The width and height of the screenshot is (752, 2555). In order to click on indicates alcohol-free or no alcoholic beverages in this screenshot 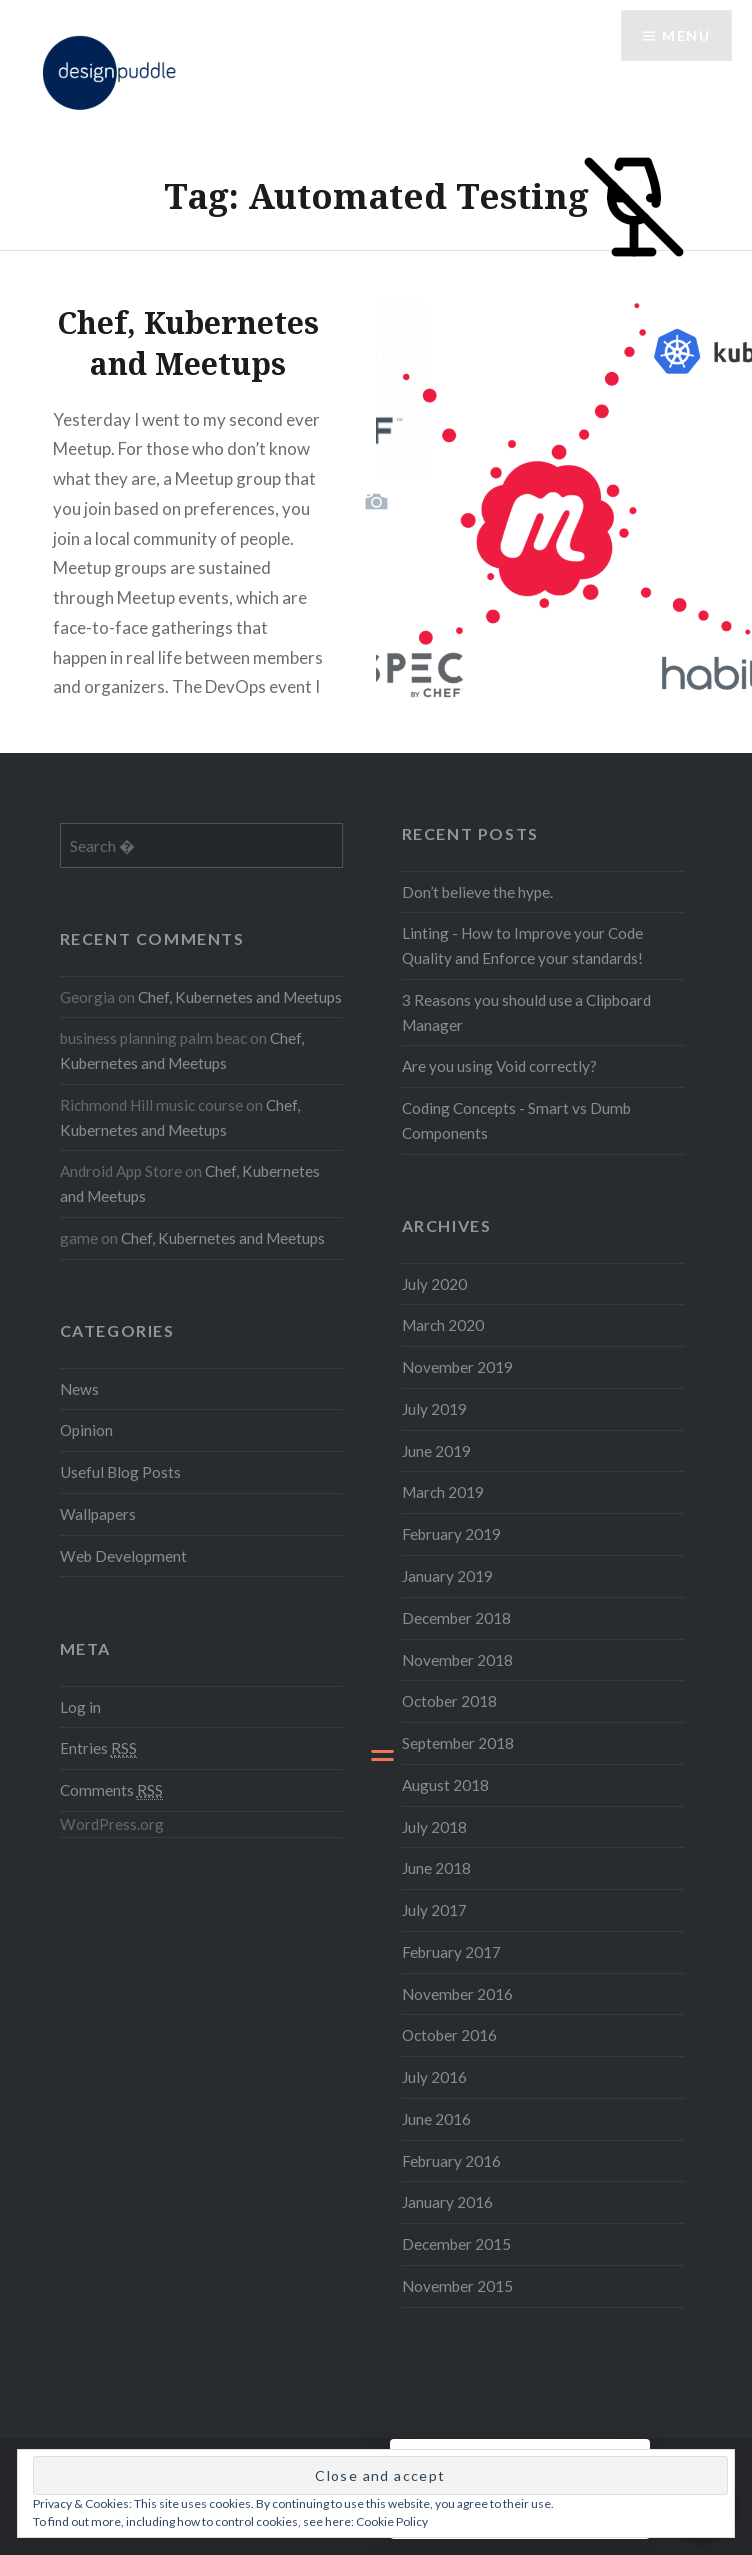, I will do `click(634, 207)`.